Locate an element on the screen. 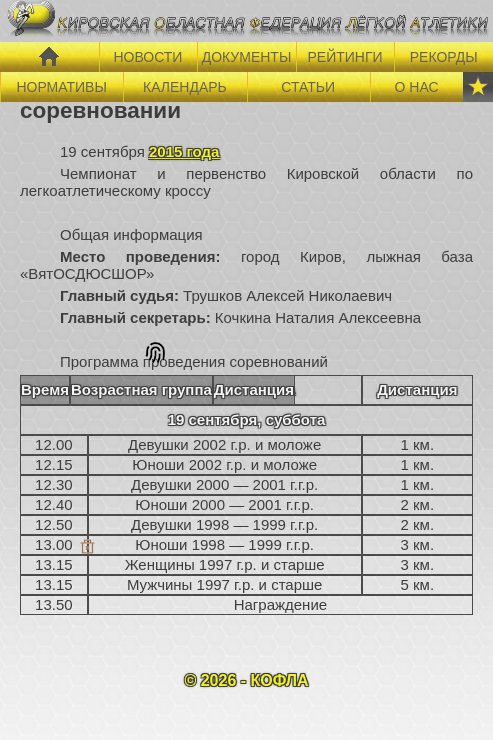 The height and width of the screenshot is (740, 493). authenticate with fingerprint is located at coordinates (155, 352).